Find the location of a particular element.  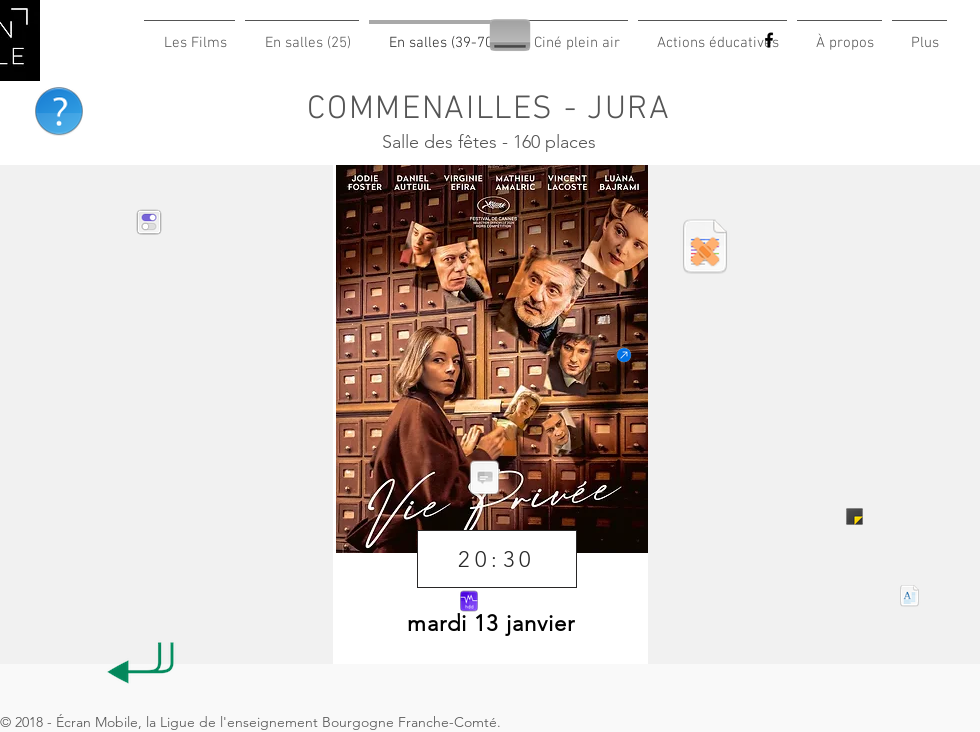

indicates a symbolic link or shortcut to another file is located at coordinates (624, 355).